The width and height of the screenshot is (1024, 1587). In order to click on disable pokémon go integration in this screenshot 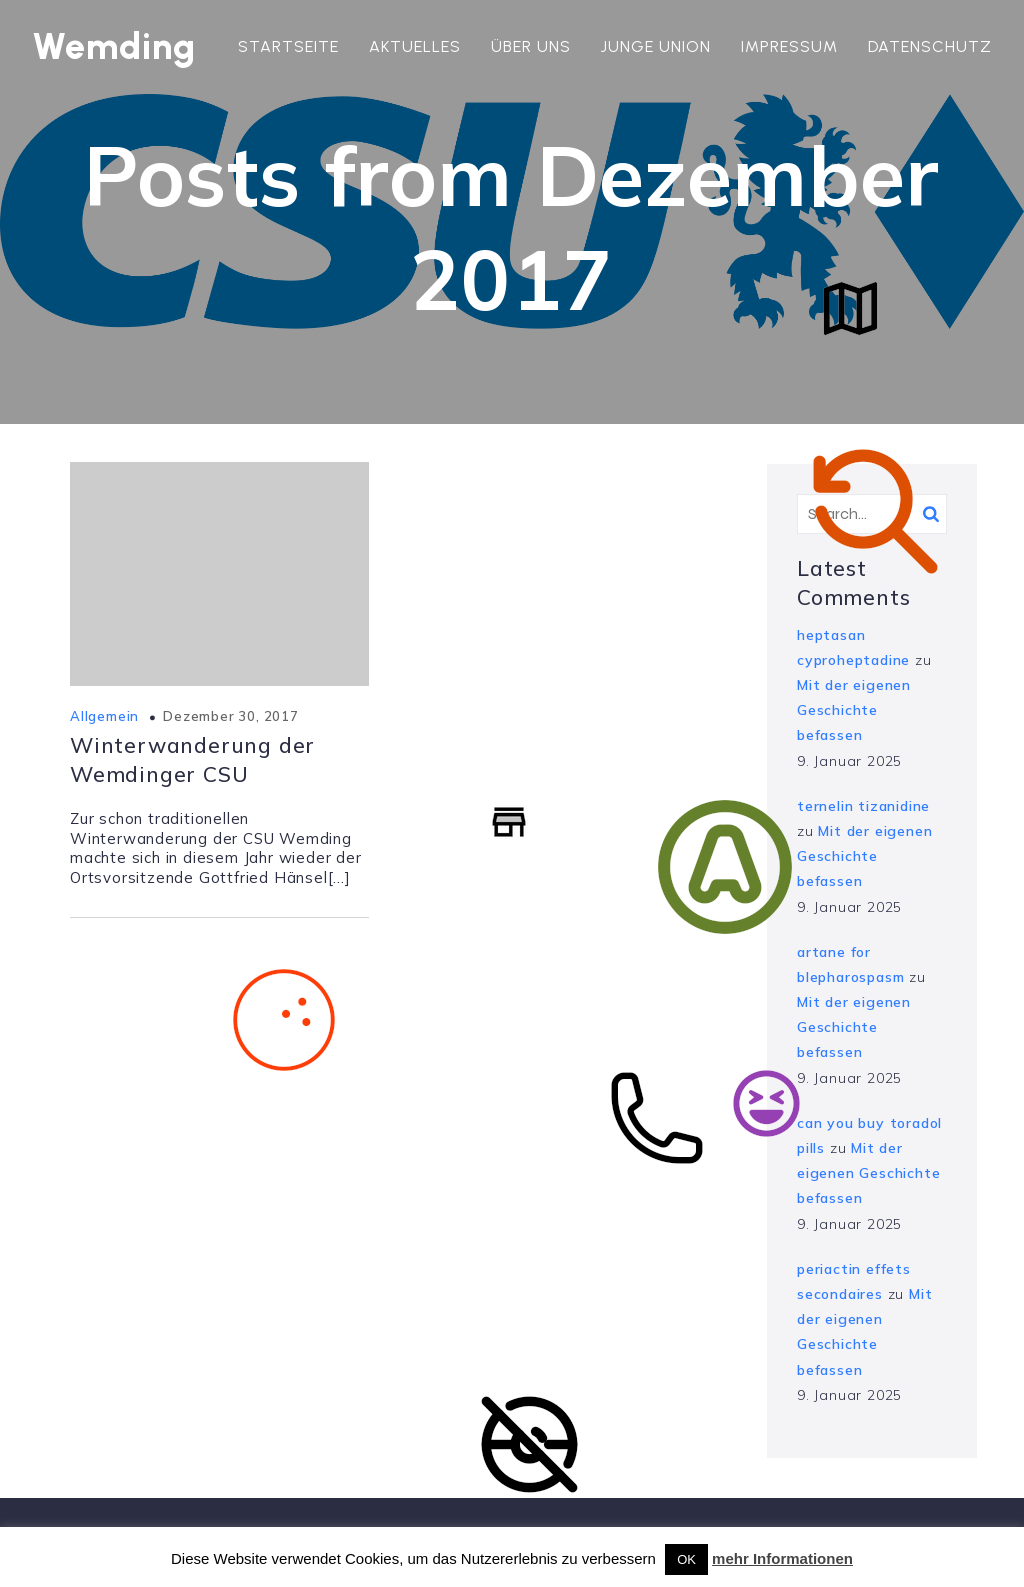, I will do `click(529, 1444)`.